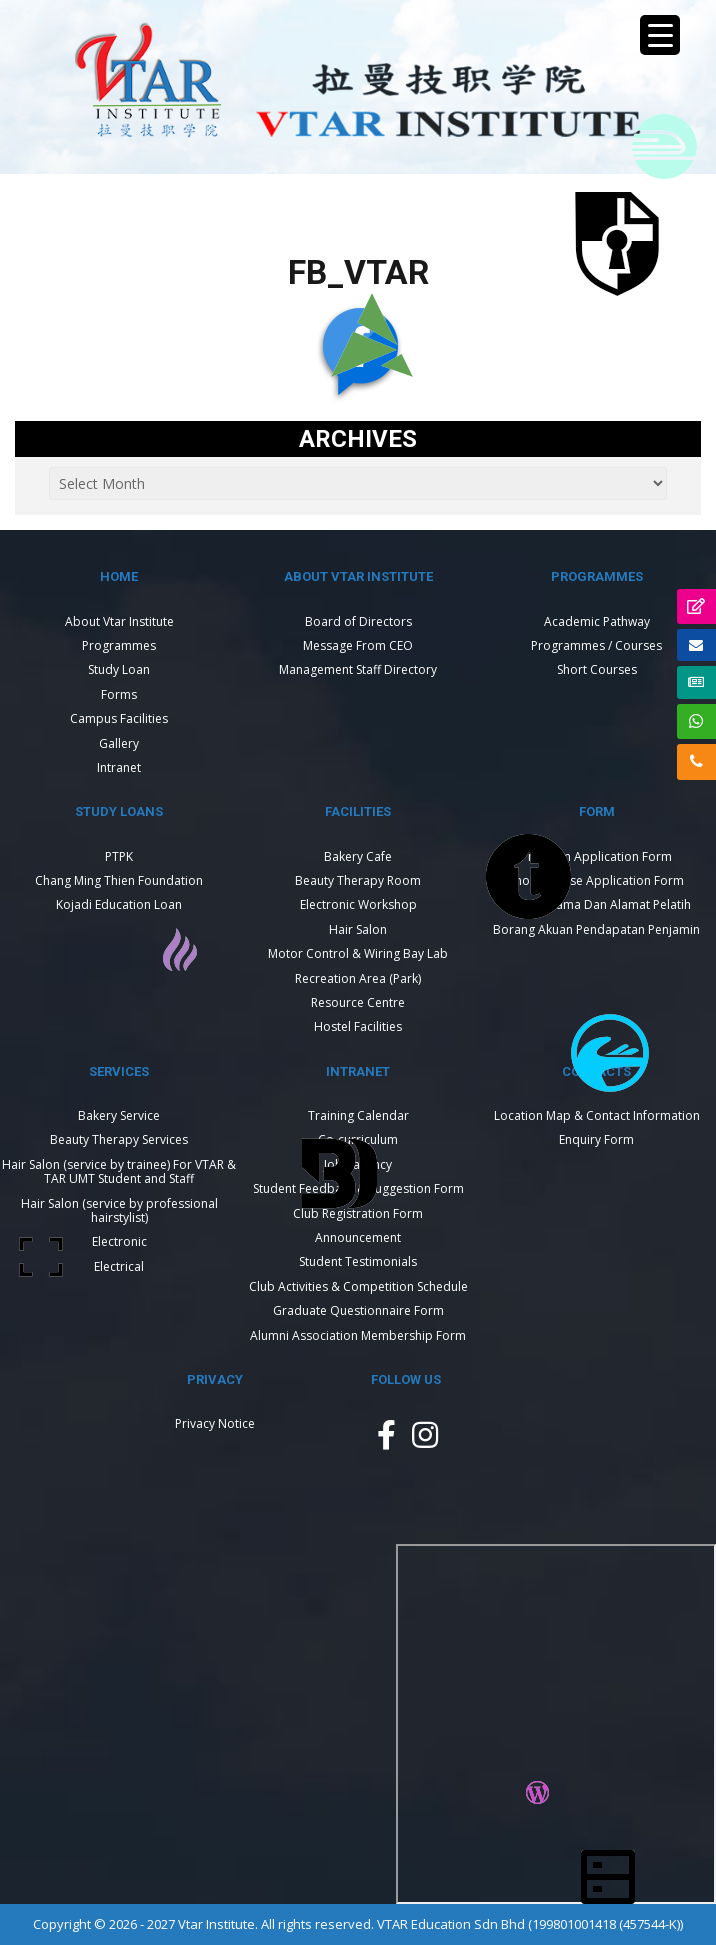 Image resolution: width=716 pixels, height=1945 pixels. What do you see at coordinates (339, 1173) in the screenshot?
I see `open BetterDiscord settings` at bounding box center [339, 1173].